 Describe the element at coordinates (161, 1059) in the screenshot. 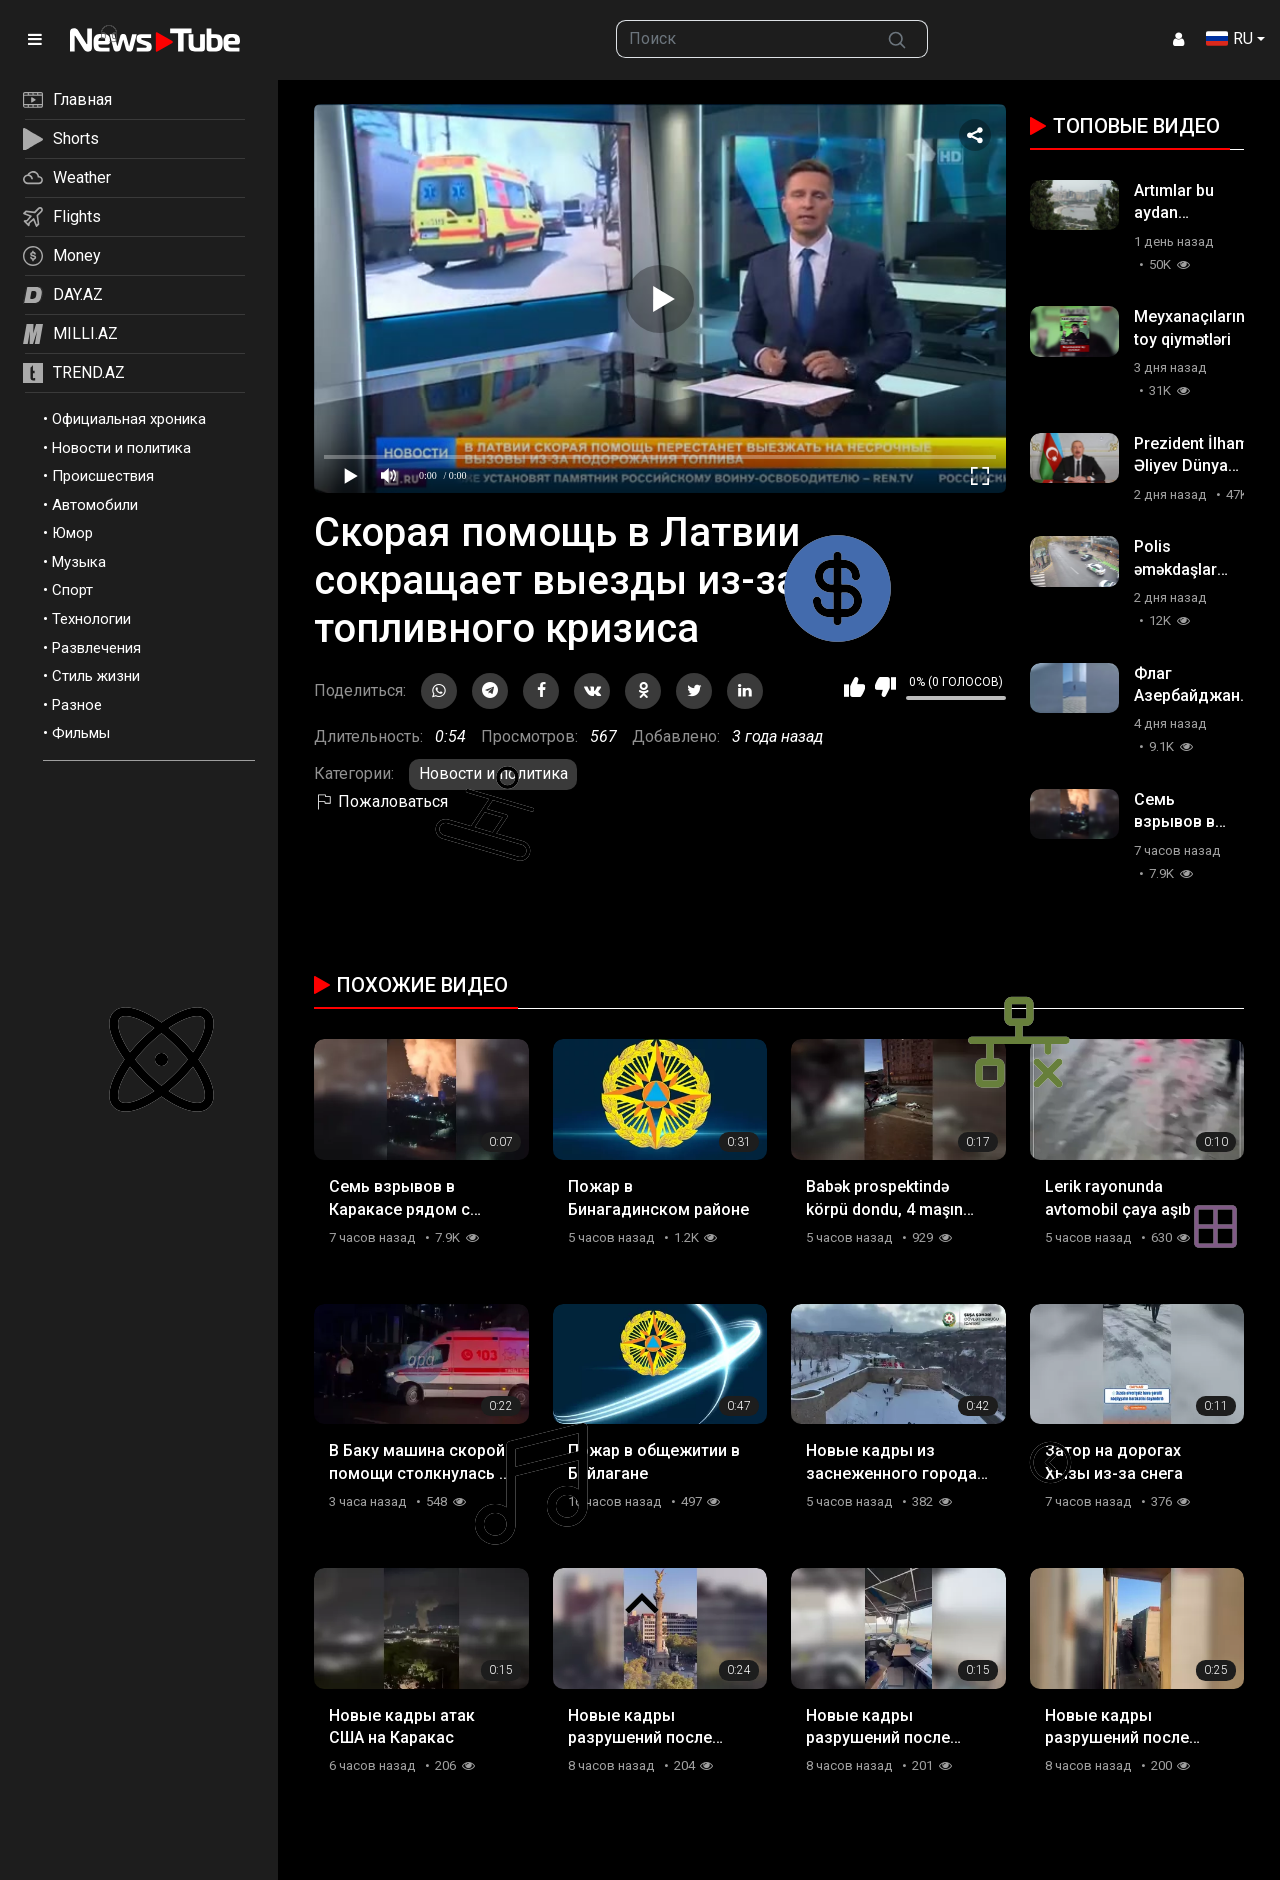

I see `access science or chemistry features` at that location.